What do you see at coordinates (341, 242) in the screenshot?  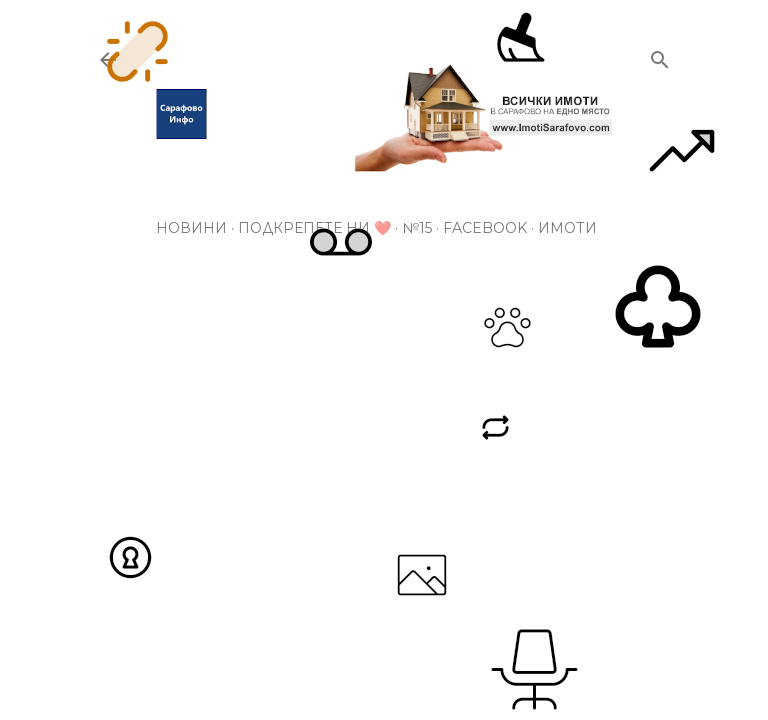 I see `access voicemail messages` at bounding box center [341, 242].